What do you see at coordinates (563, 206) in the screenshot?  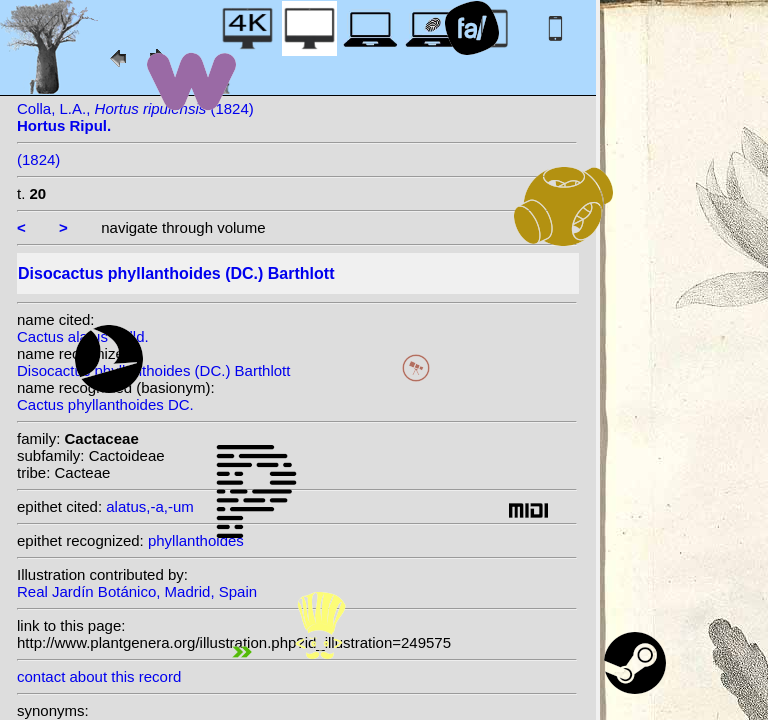 I see `open OpenSCAD application` at bounding box center [563, 206].